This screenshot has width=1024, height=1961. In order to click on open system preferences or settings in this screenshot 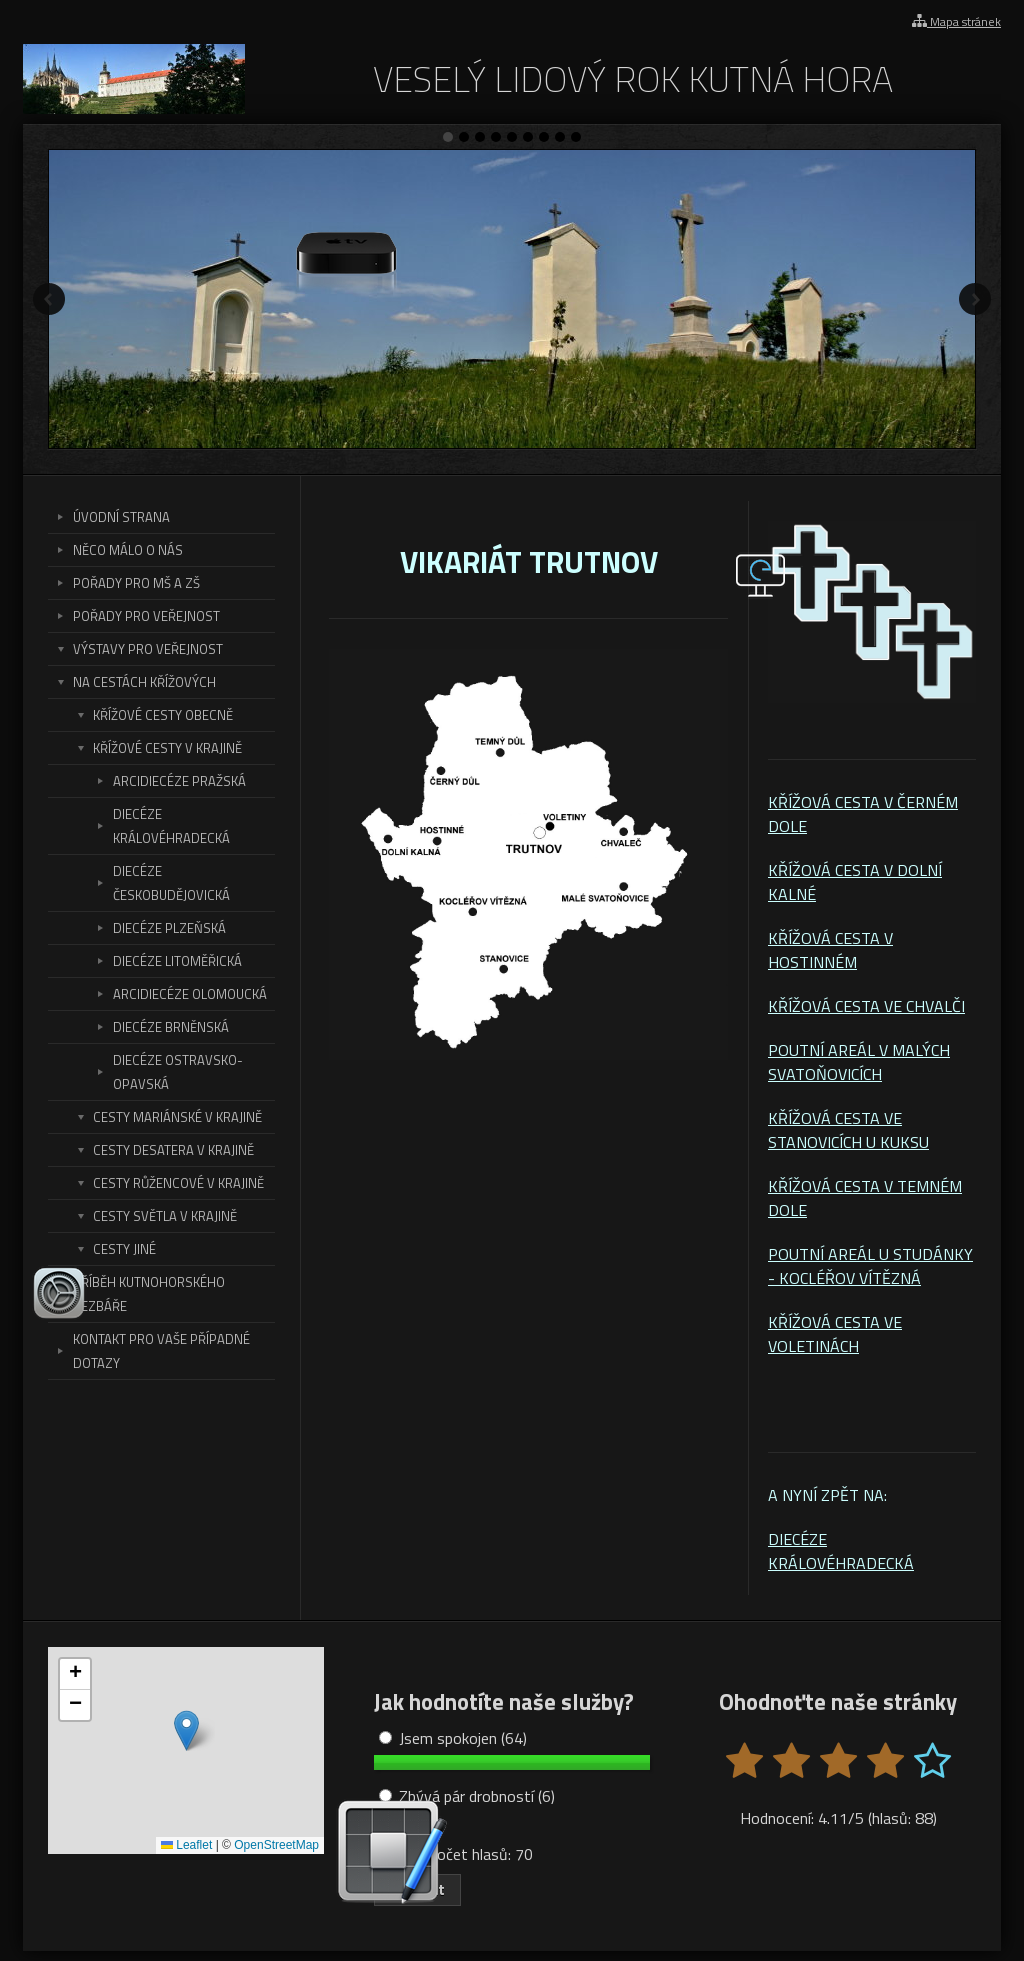, I will do `click(59, 1293)`.